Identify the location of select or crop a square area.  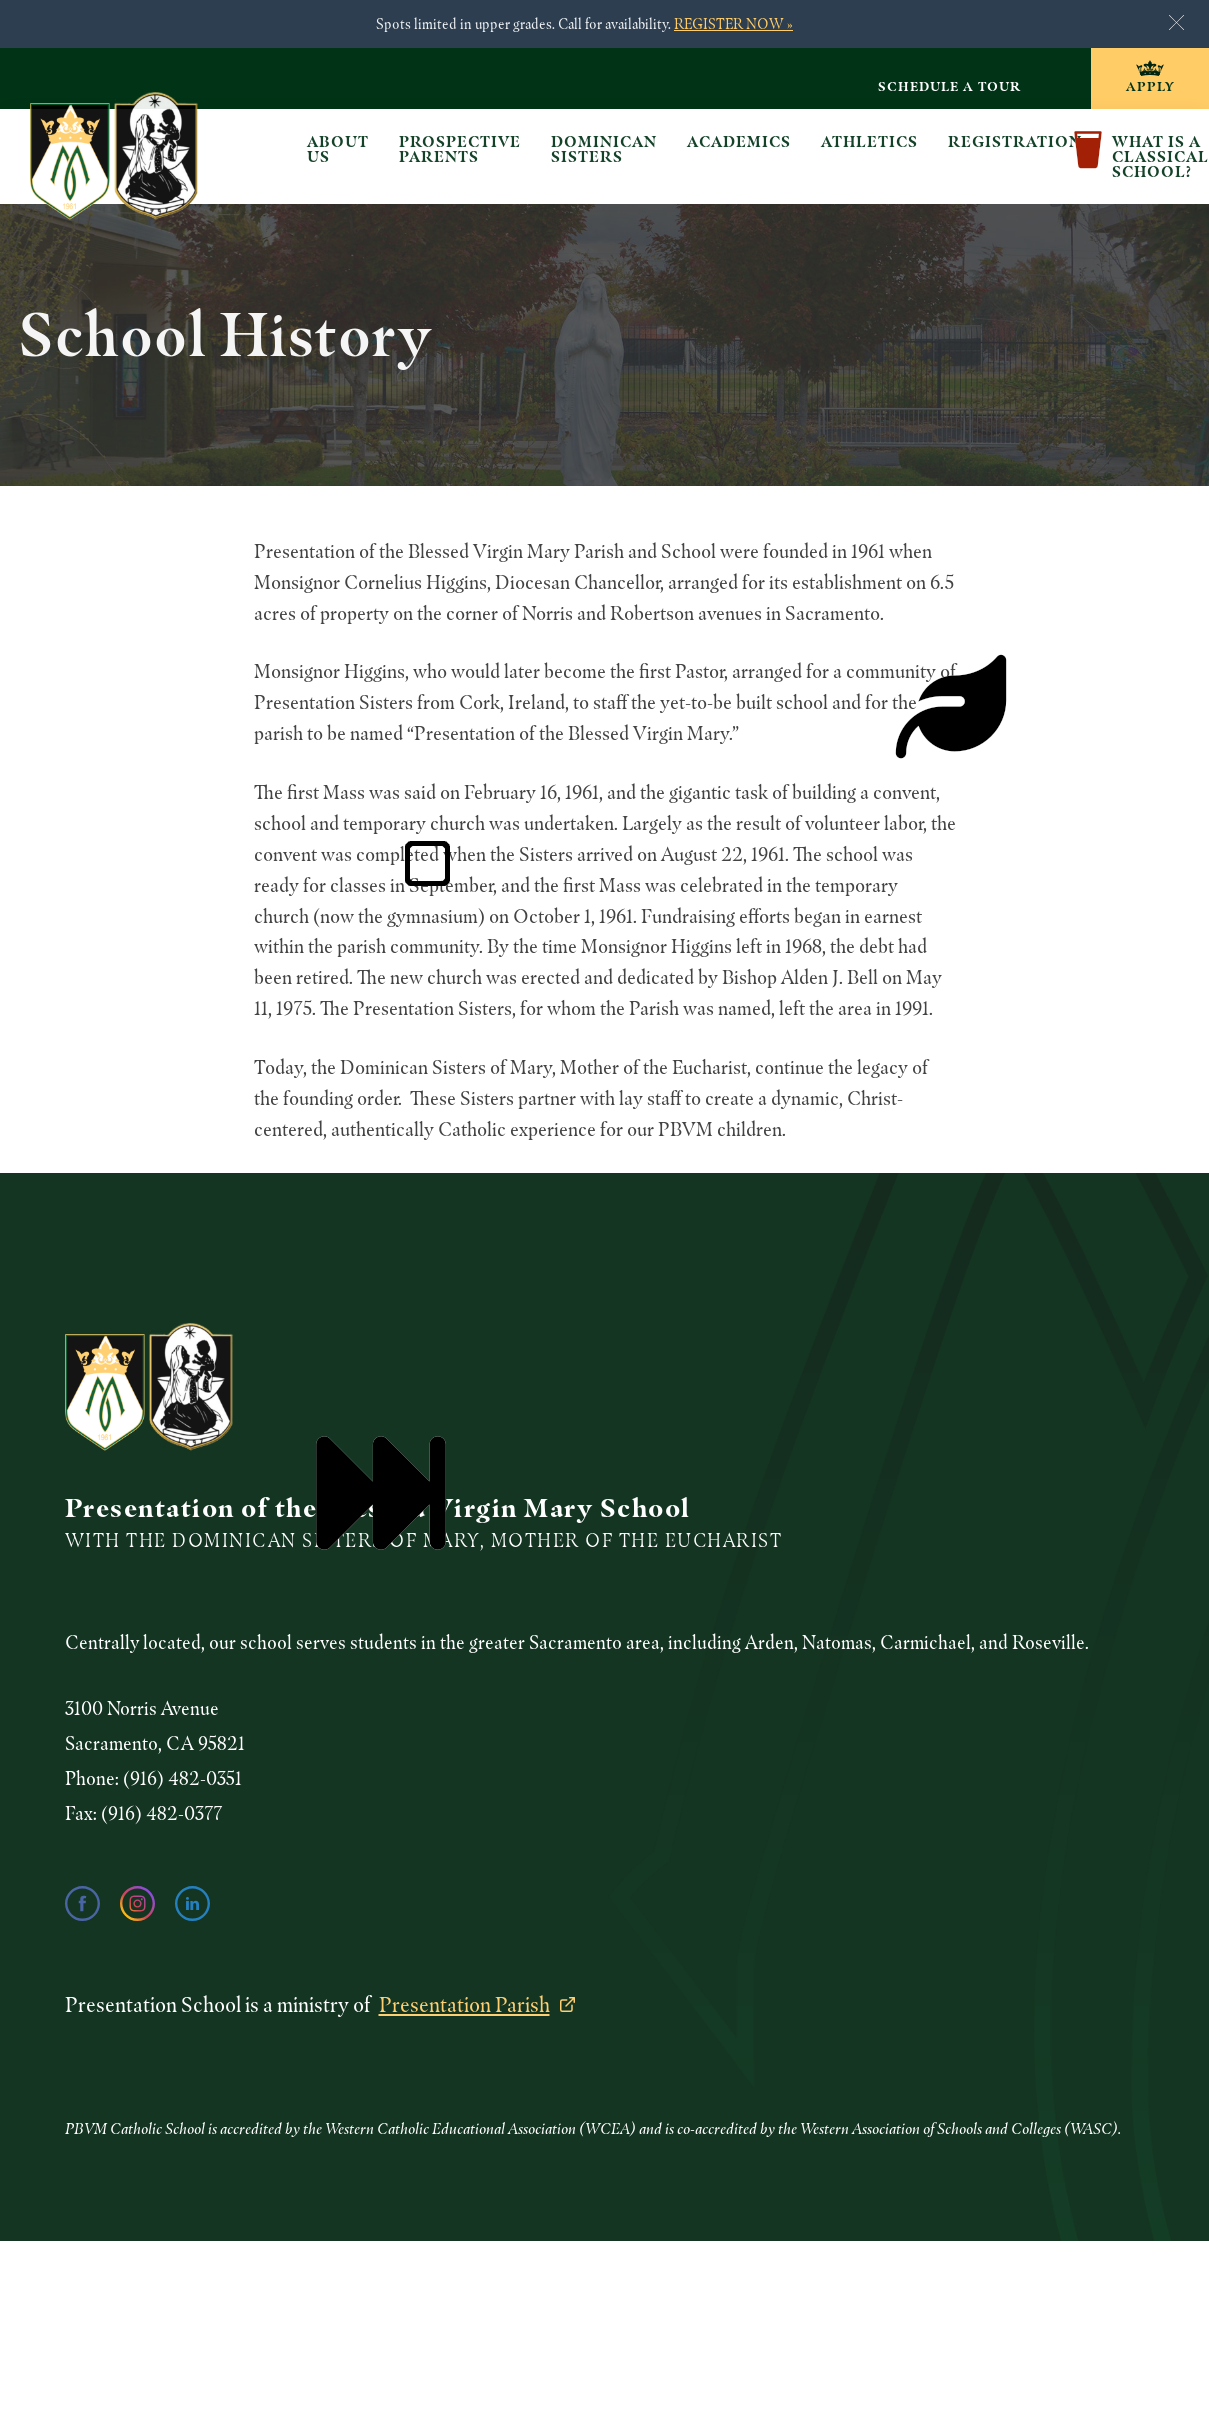
(427, 863).